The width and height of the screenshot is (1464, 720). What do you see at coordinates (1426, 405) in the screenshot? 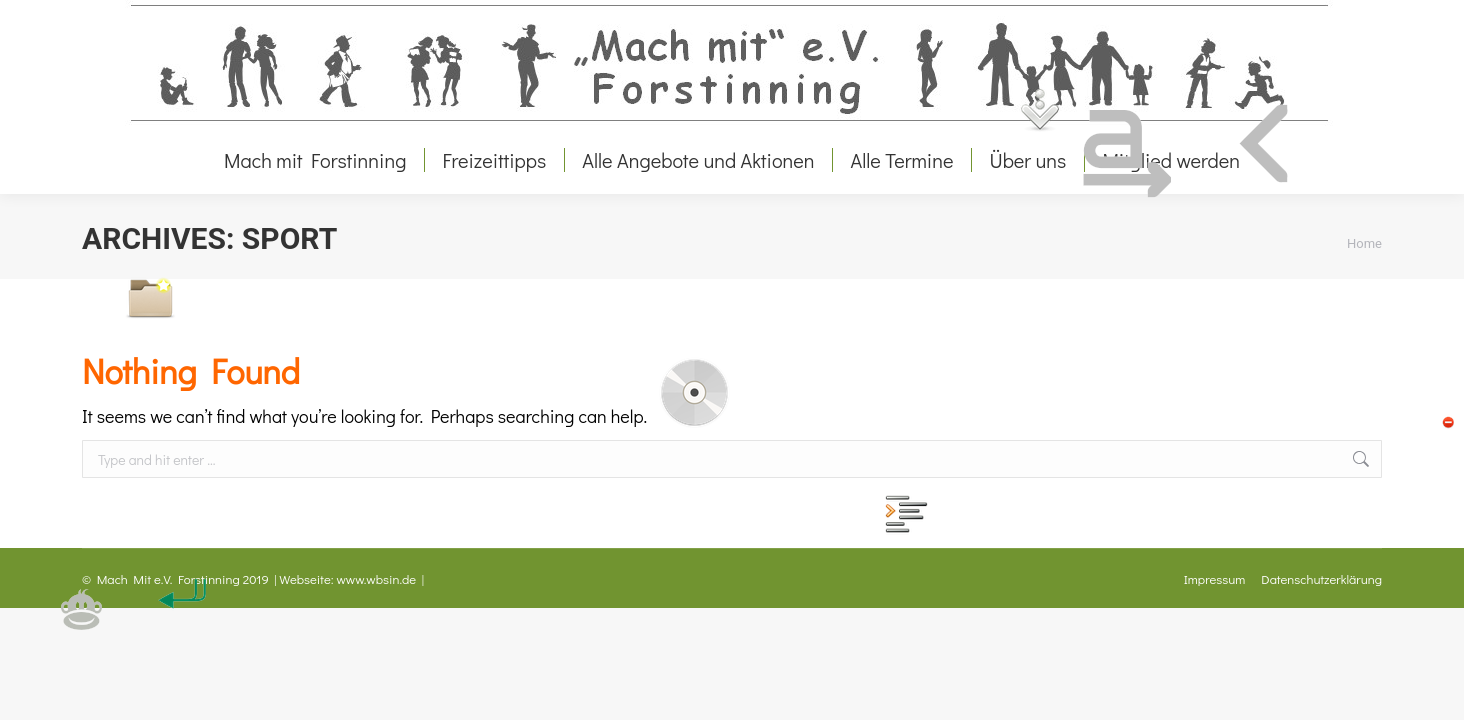
I see `indicates a private or restricted folder` at bounding box center [1426, 405].